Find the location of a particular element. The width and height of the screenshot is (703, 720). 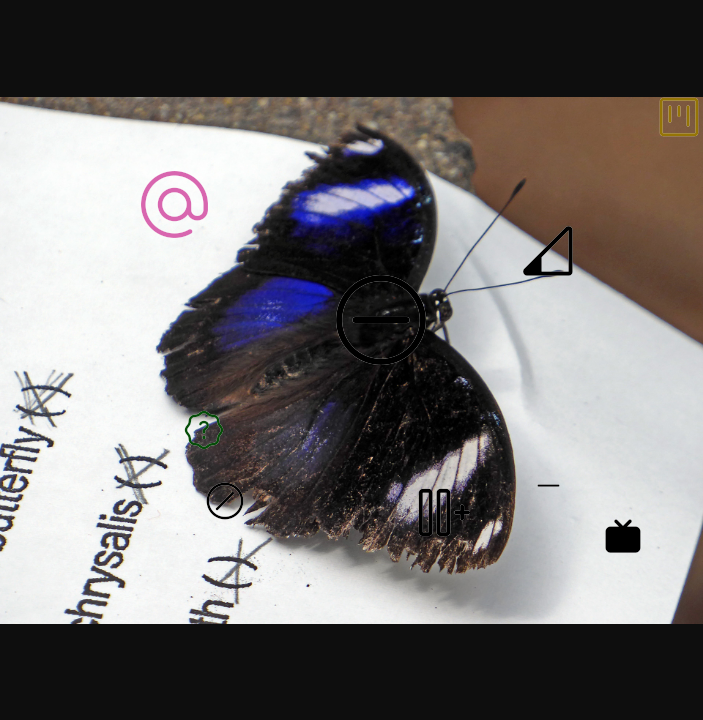

add a new column to the right is located at coordinates (440, 512).